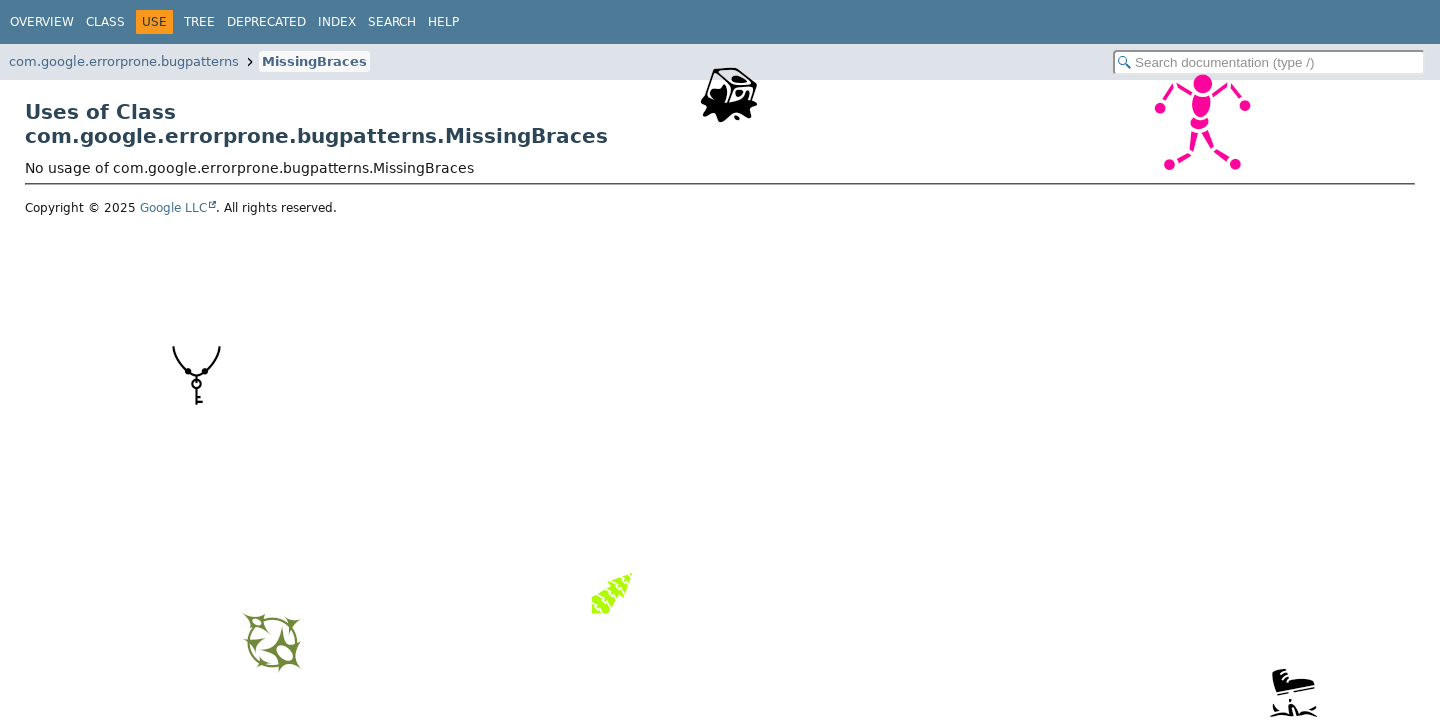  Describe the element at coordinates (612, 593) in the screenshot. I see `indicates vehicle drift or traction loss in a racing game` at that location.